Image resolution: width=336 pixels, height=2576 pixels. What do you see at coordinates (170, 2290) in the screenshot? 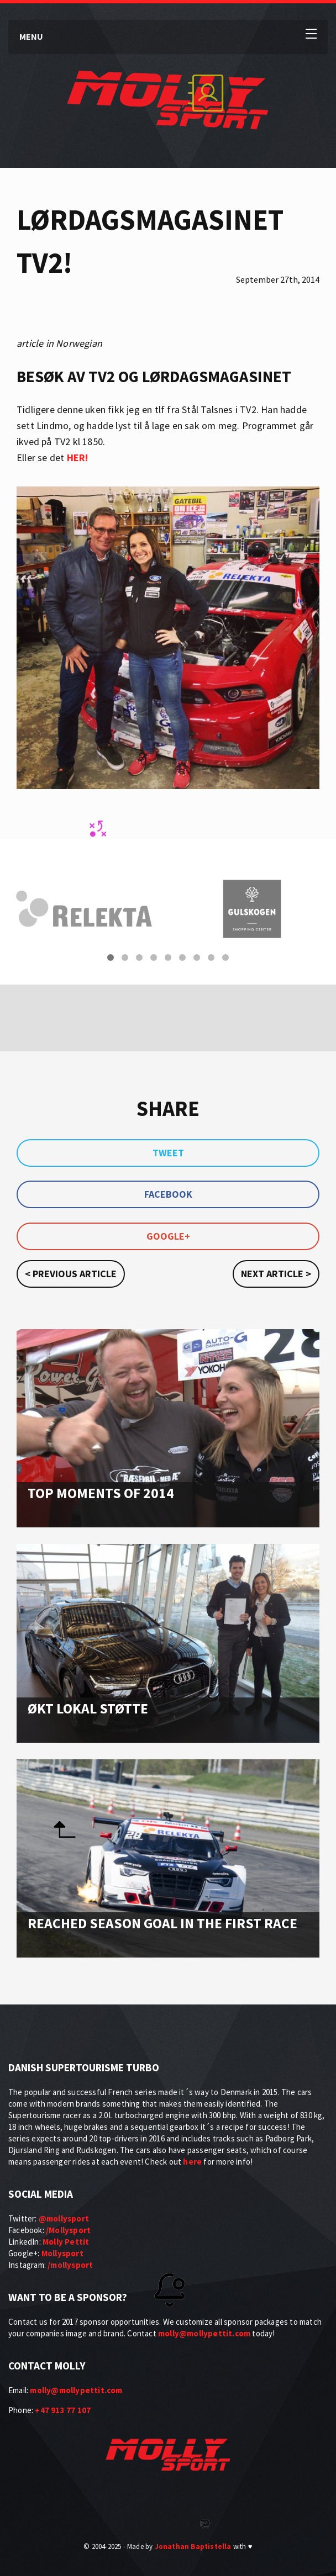
I see `indicates new notifications` at bounding box center [170, 2290].